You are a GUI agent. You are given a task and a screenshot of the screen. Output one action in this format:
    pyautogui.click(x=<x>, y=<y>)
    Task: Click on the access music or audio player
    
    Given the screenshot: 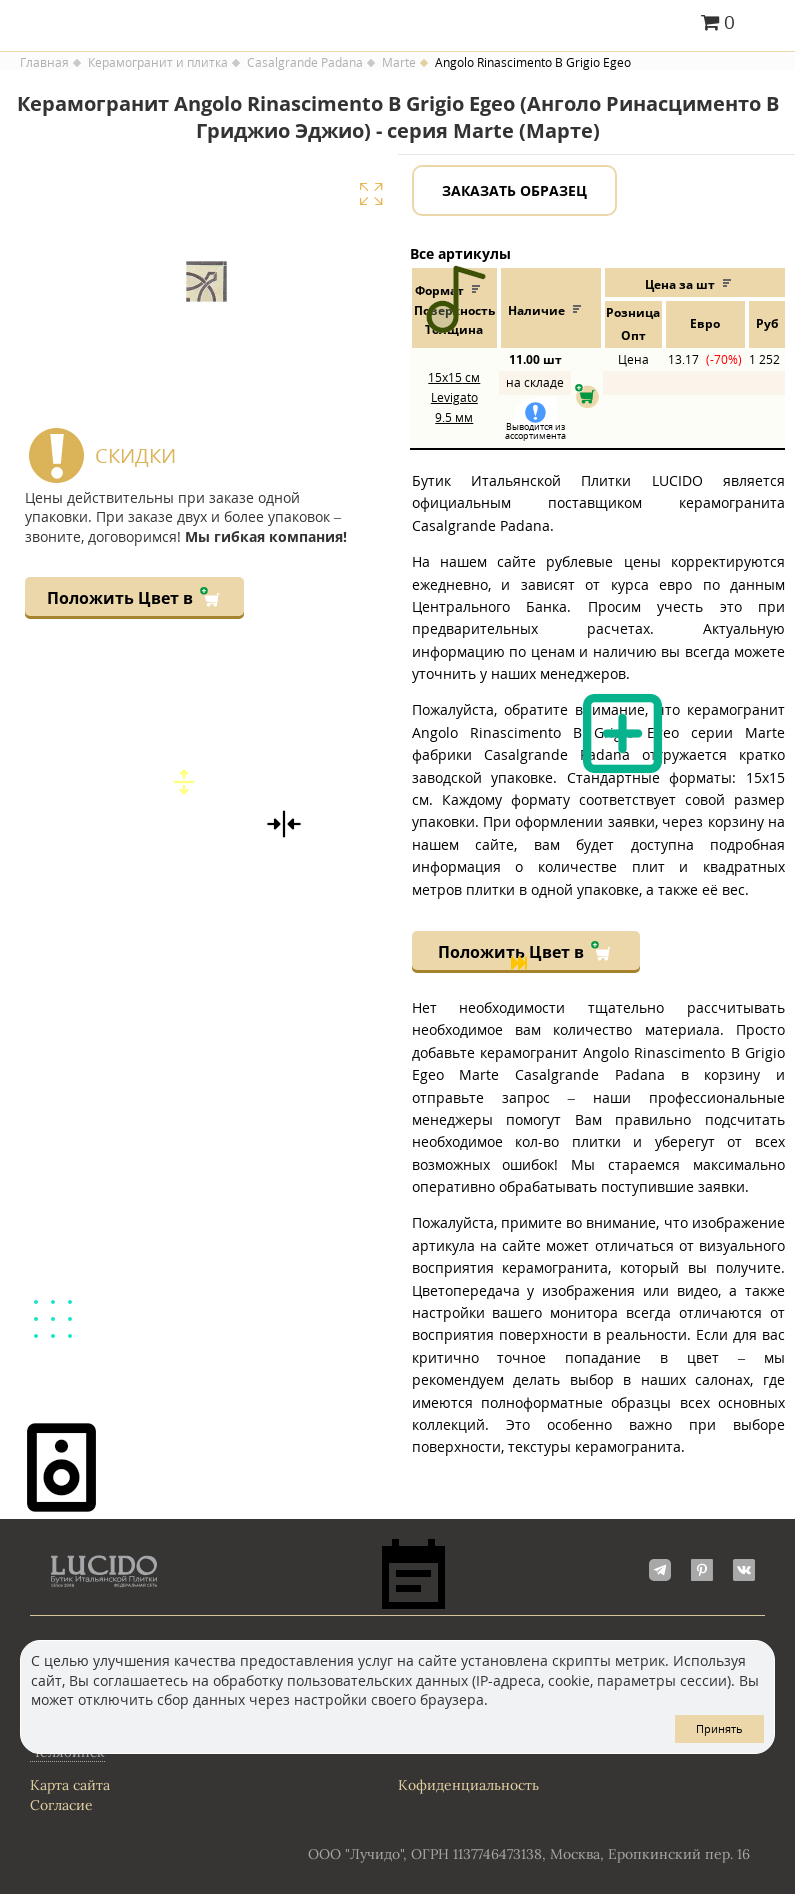 What is the action you would take?
    pyautogui.click(x=456, y=298)
    